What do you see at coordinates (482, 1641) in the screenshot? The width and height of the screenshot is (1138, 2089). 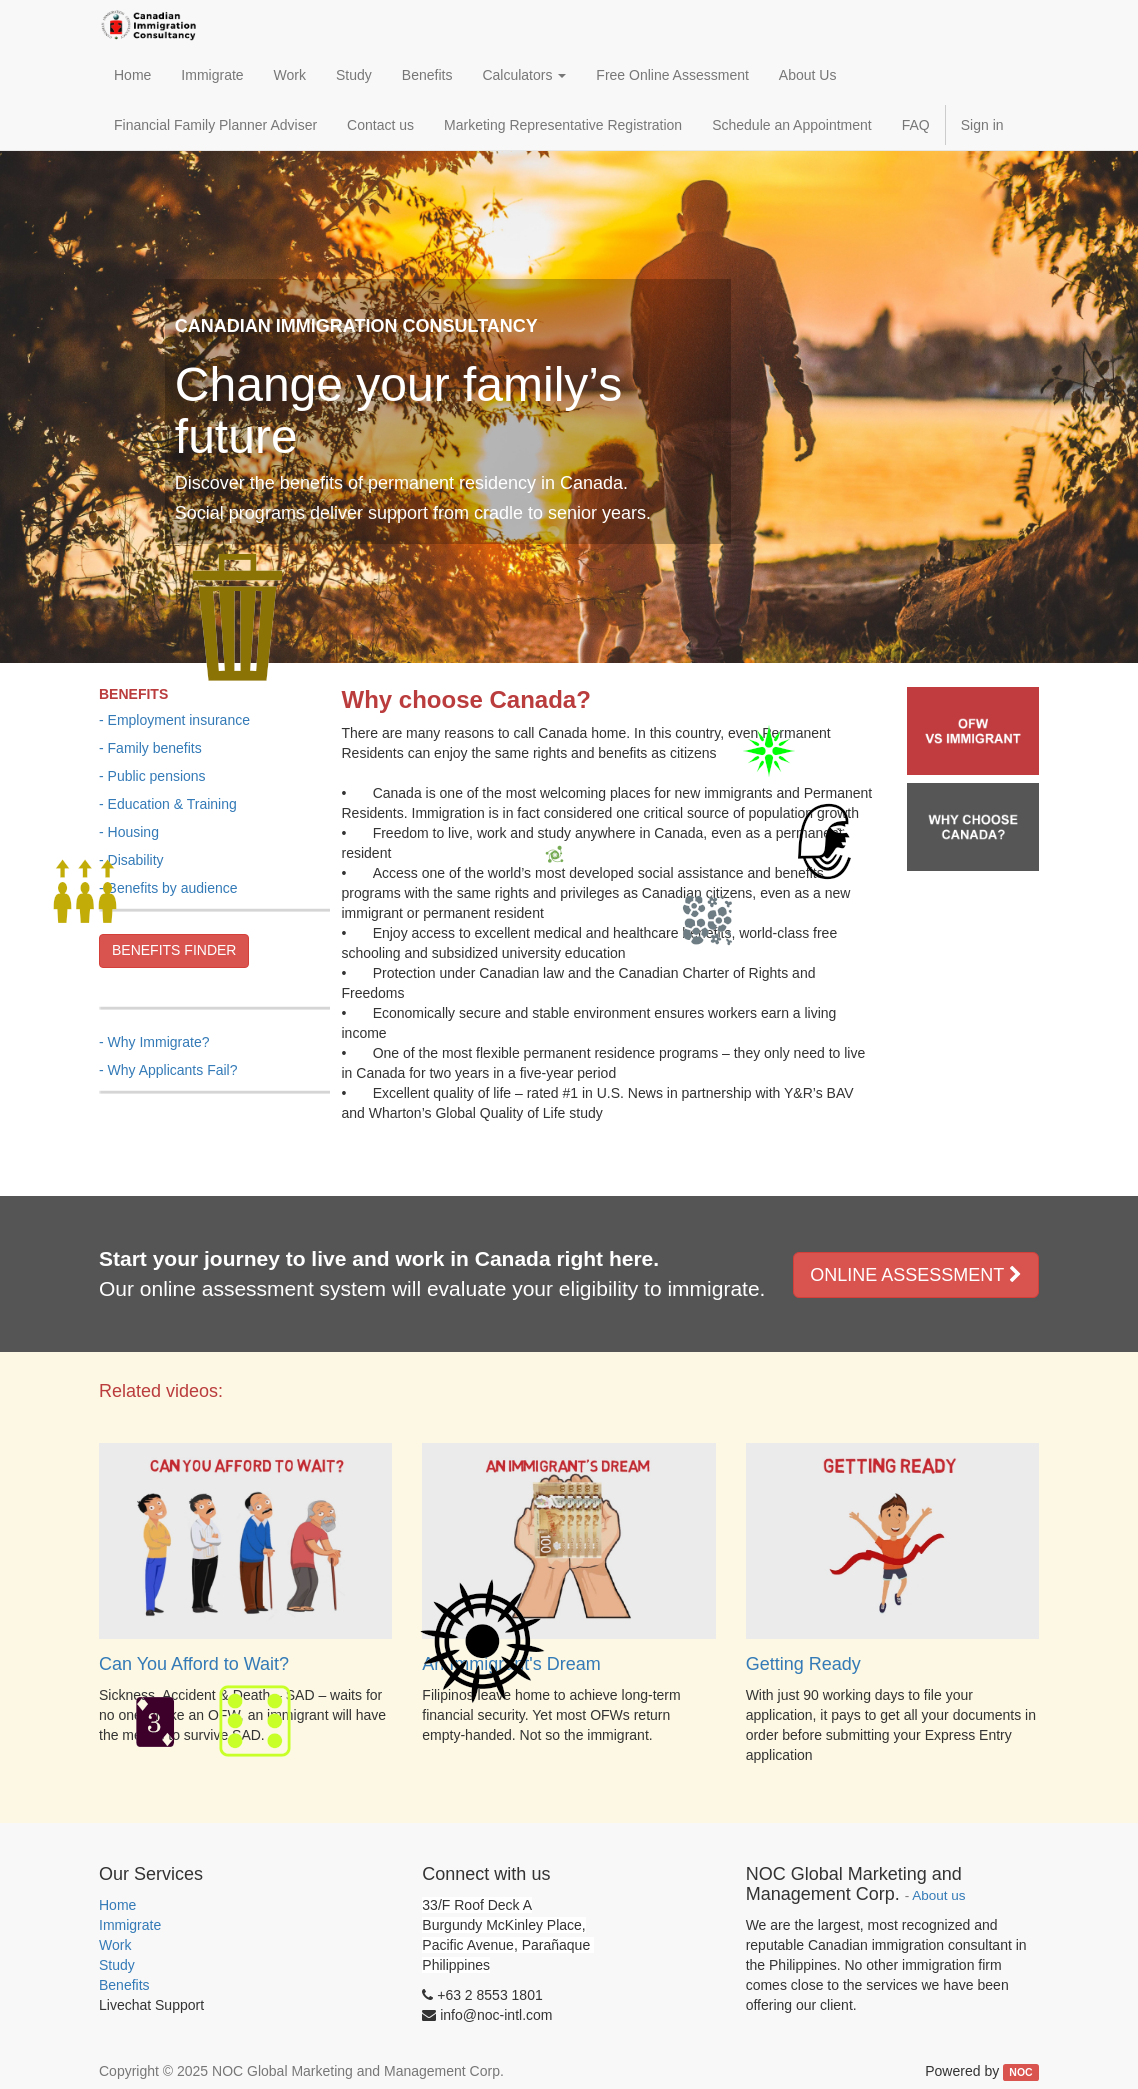 I see `sun or light-based ability icon in a game interface` at bounding box center [482, 1641].